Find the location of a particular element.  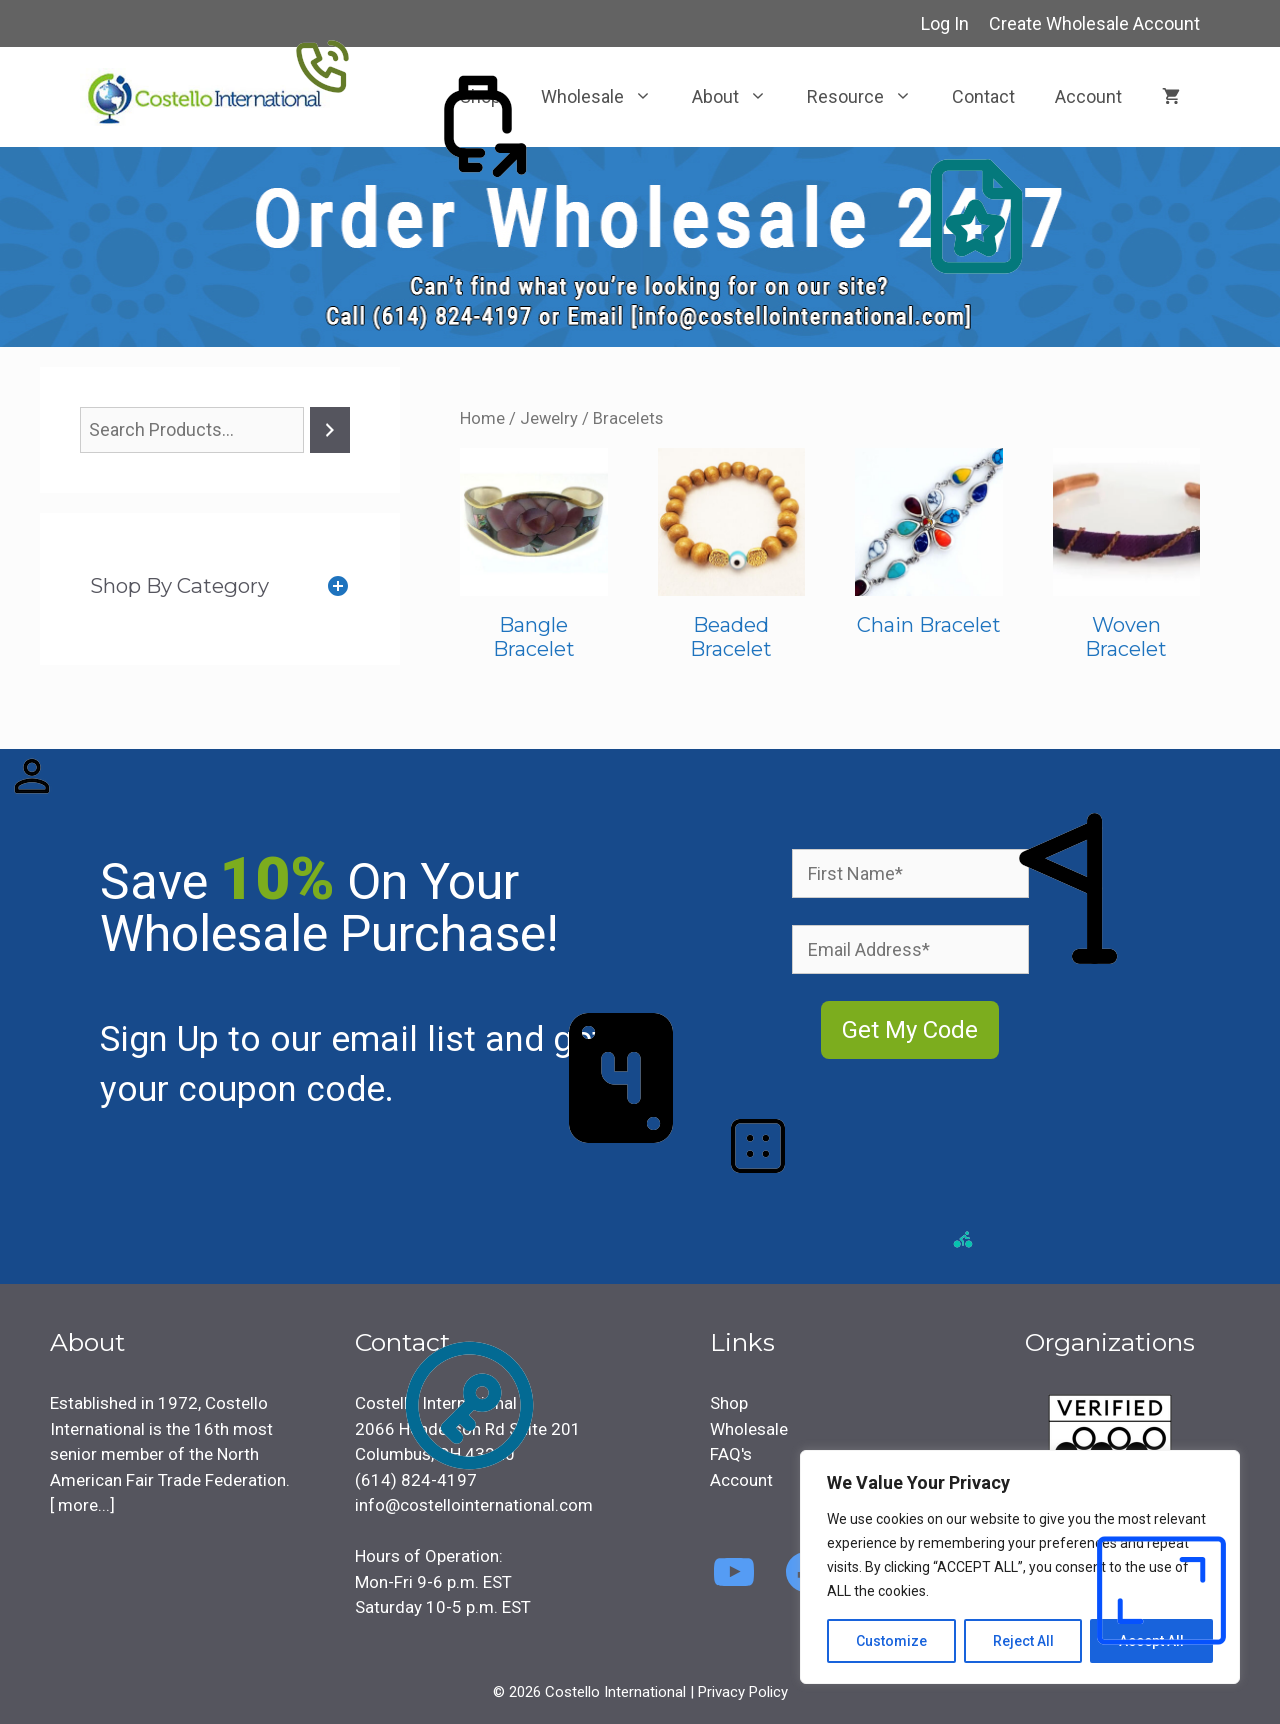

enter fullscreen mode is located at coordinates (1161, 1590).